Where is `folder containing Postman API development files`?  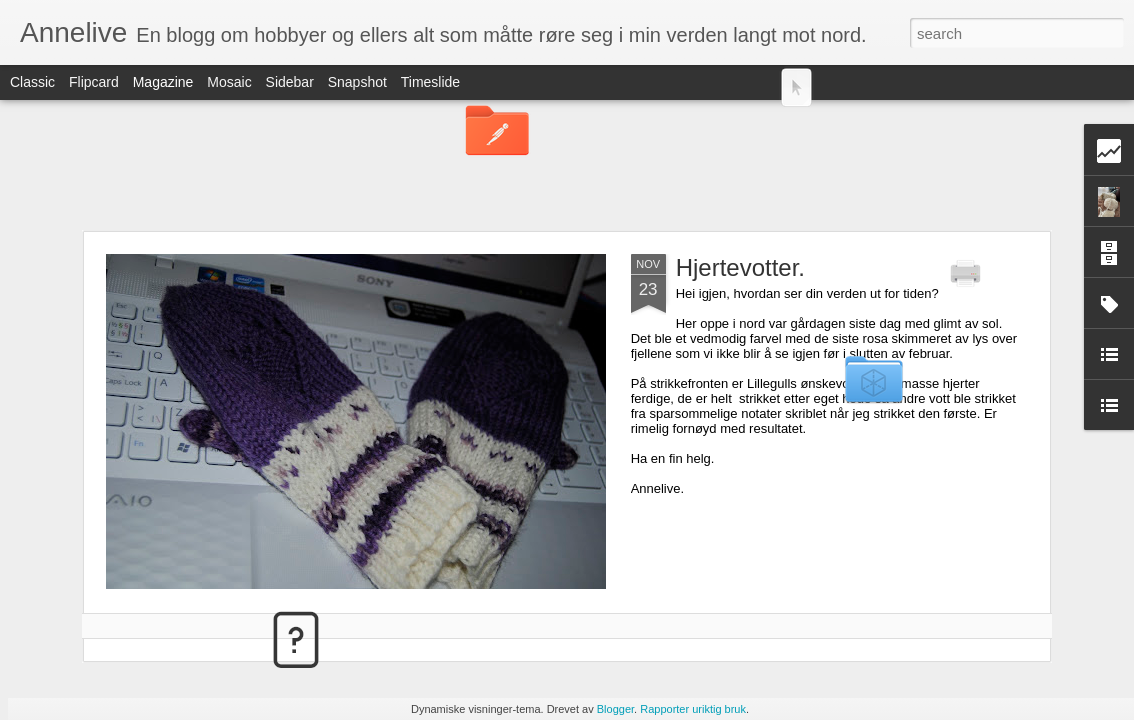
folder containing Postman API development files is located at coordinates (497, 132).